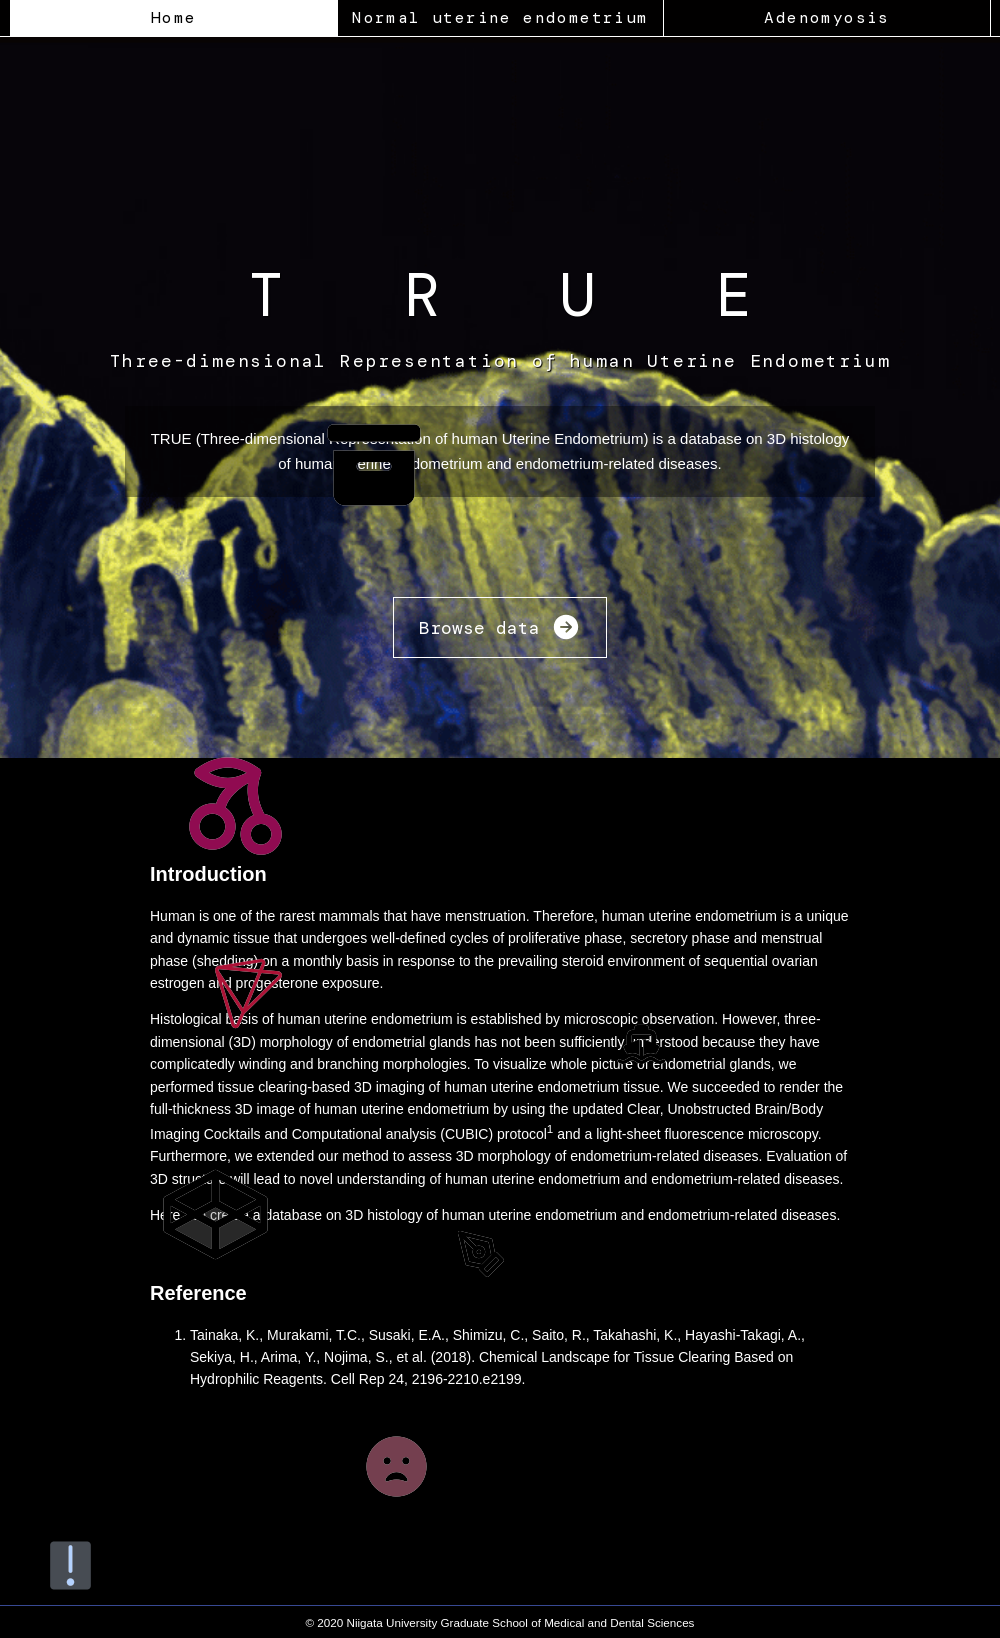  What do you see at coordinates (248, 993) in the screenshot?
I see `pushed app logo` at bounding box center [248, 993].